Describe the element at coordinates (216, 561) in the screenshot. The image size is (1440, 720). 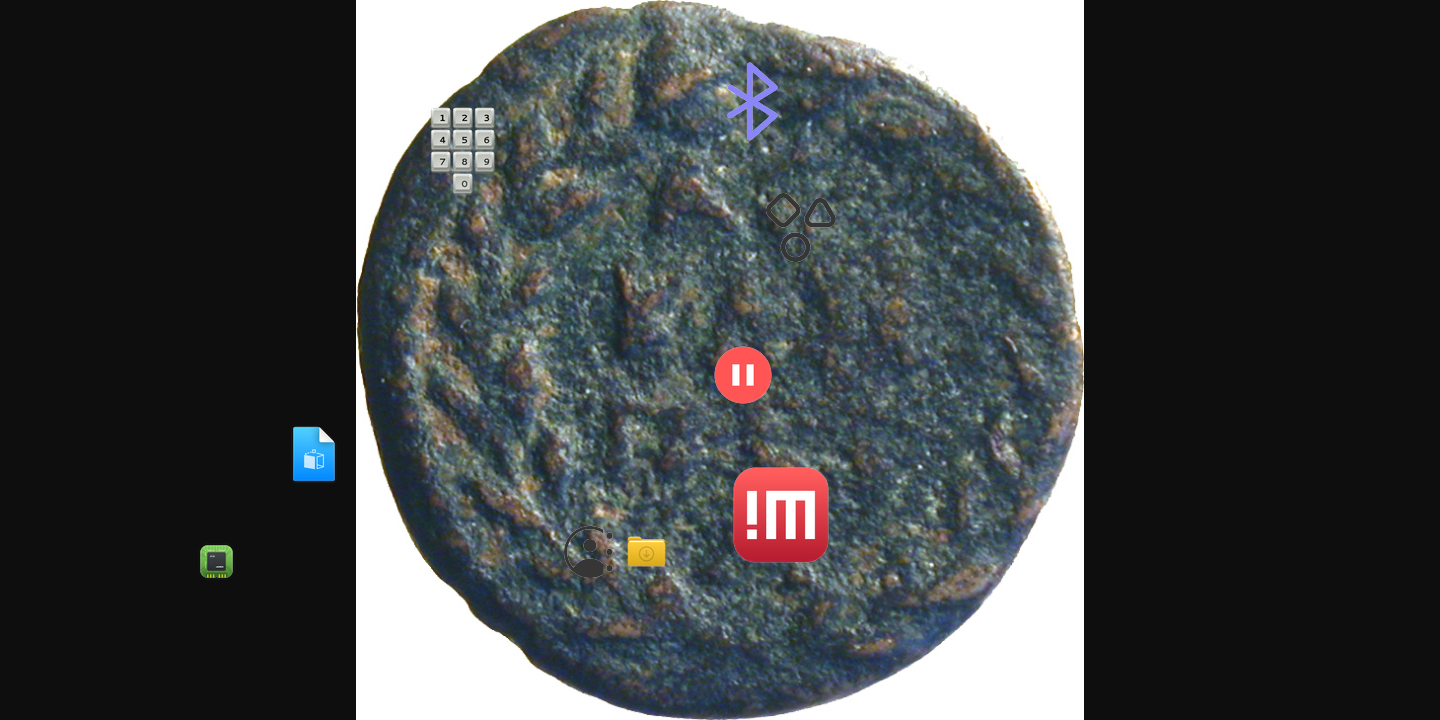
I see `view system memory usage` at that location.